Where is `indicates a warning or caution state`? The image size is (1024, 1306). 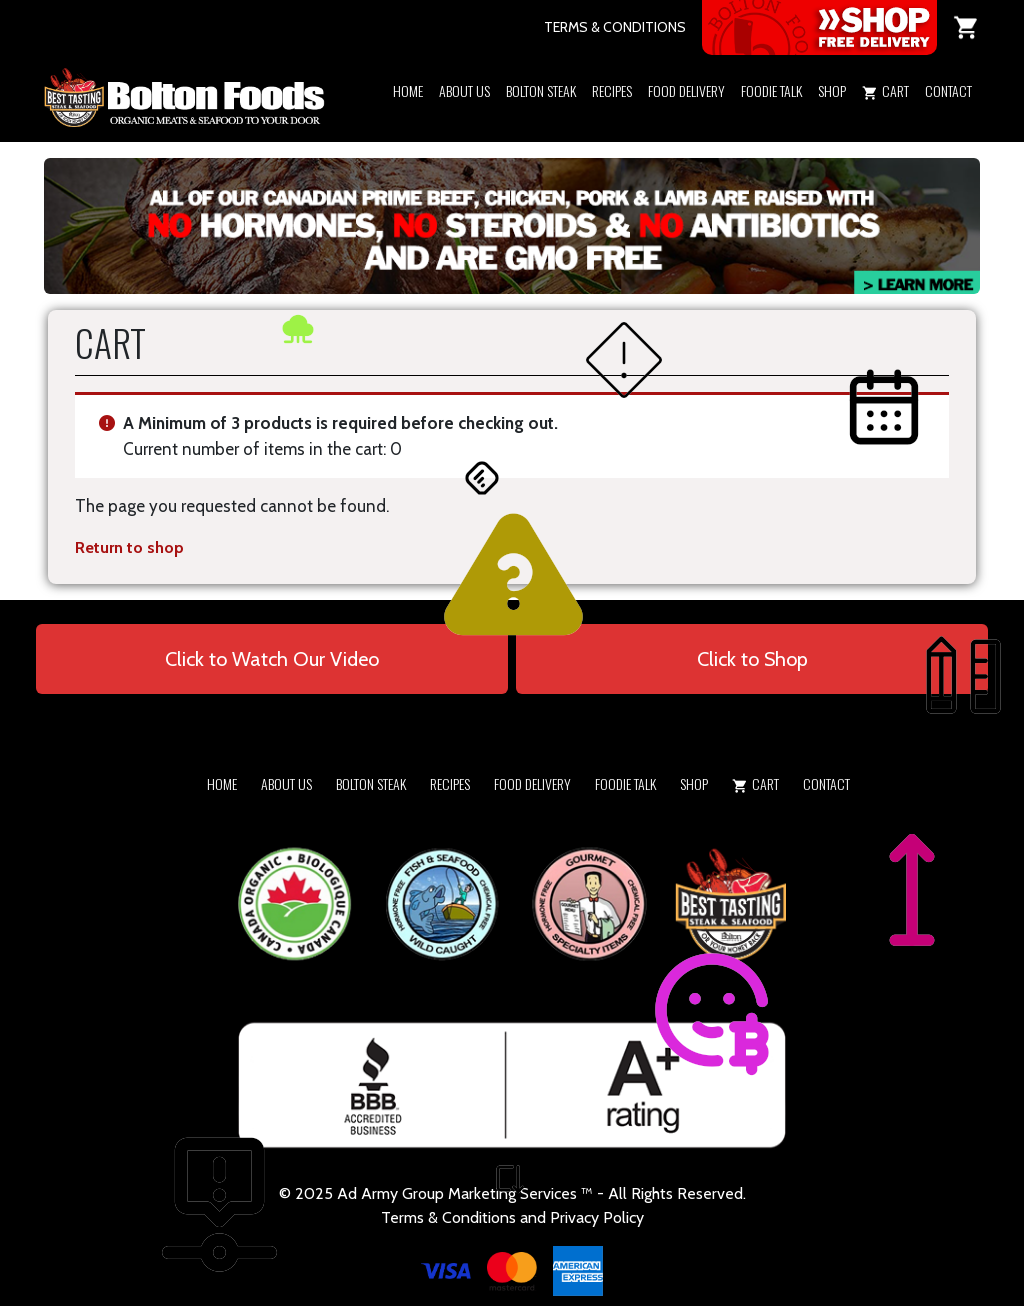
indicates a warning or caution state is located at coordinates (624, 360).